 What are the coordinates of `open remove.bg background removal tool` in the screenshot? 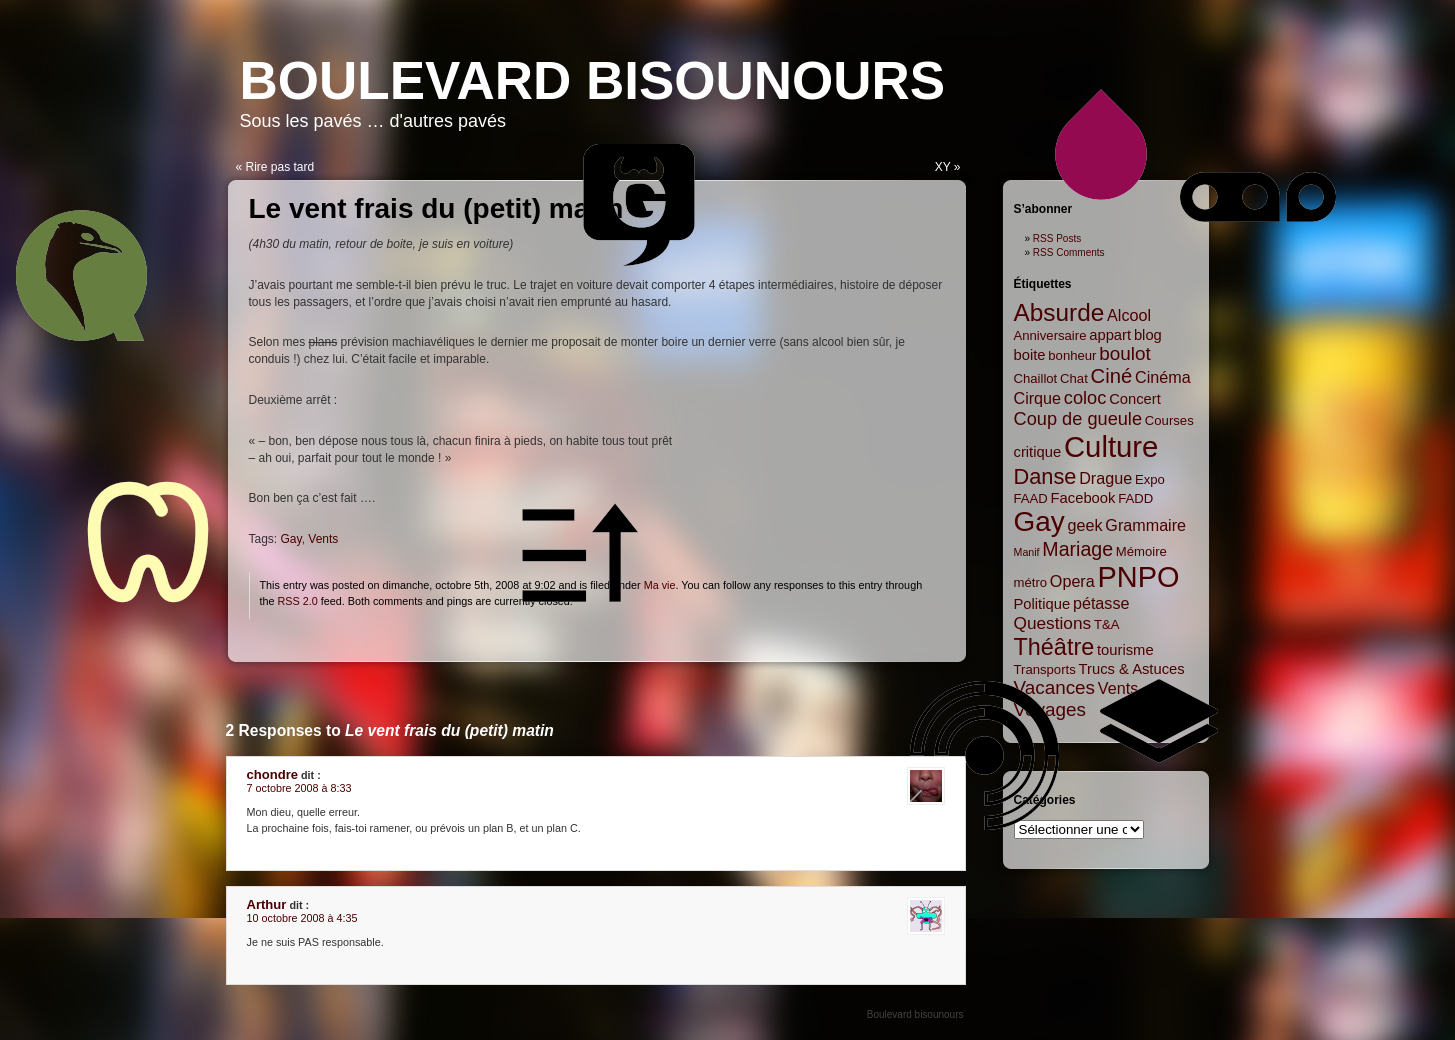 It's located at (1159, 721).